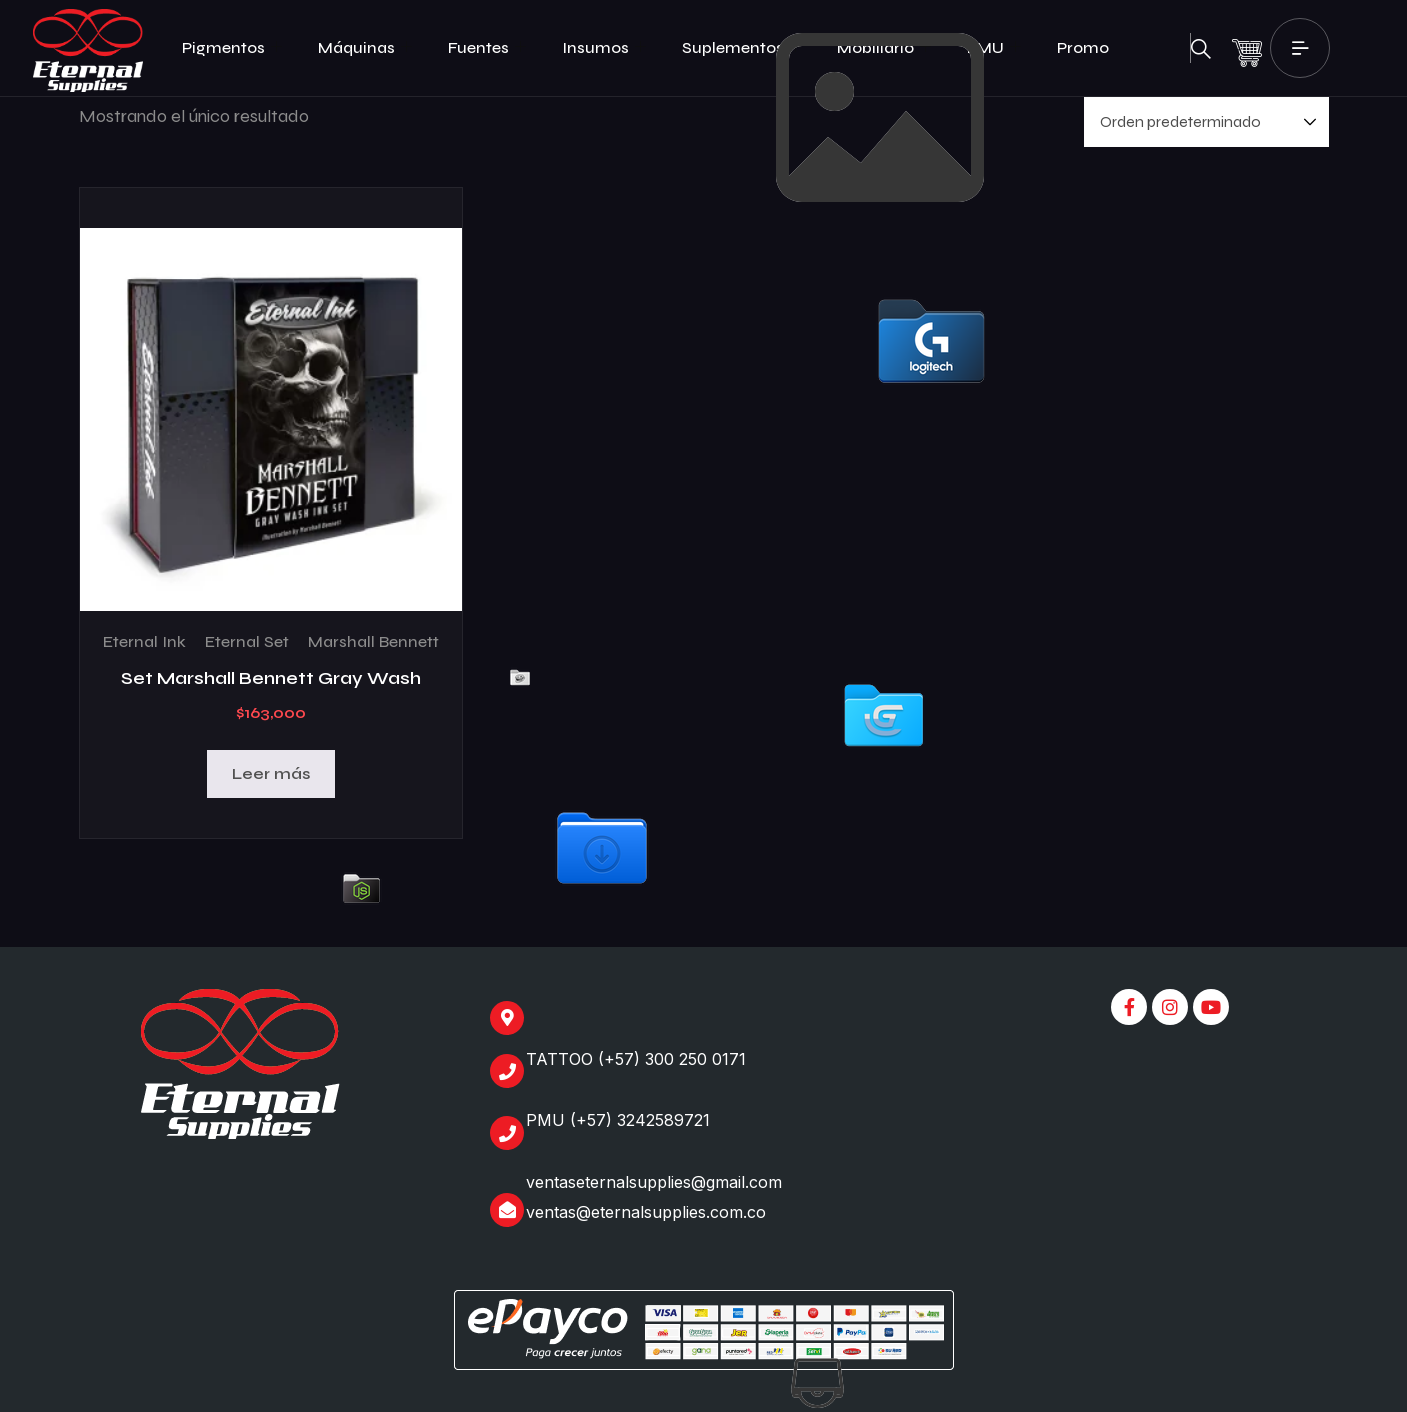  Describe the element at coordinates (520, 678) in the screenshot. I see `open your meme collection folder` at that location.